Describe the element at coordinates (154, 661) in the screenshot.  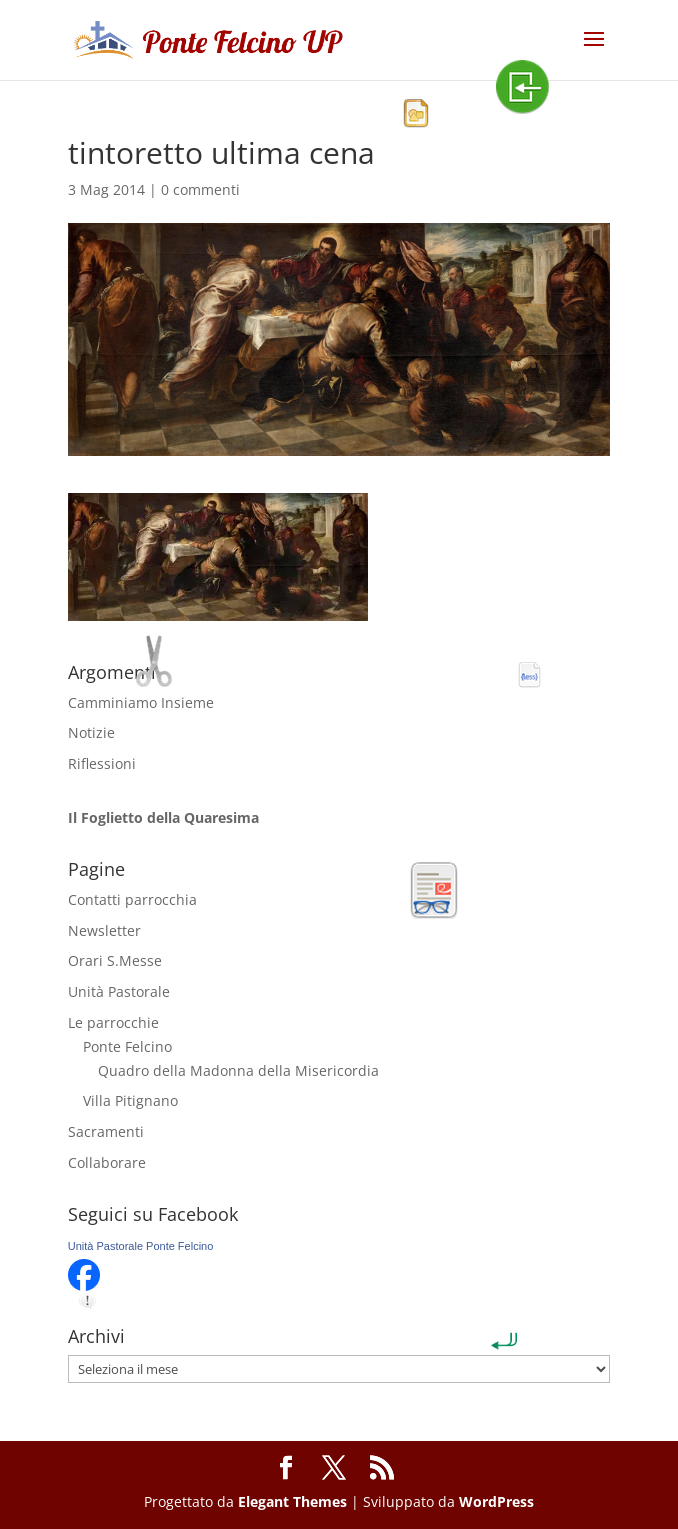
I see `cut selected content to clipboard` at that location.